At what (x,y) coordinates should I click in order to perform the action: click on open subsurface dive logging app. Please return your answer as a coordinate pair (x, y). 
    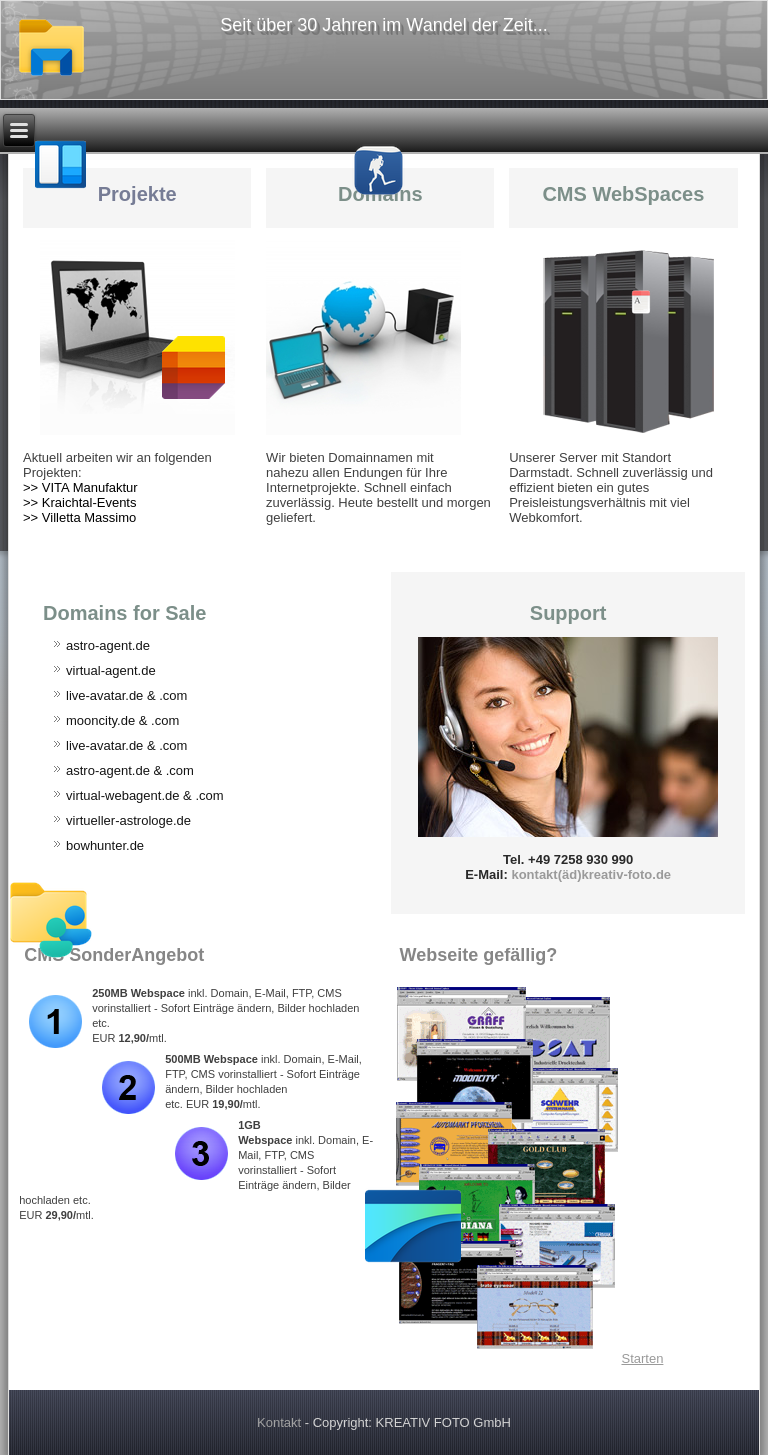
    Looking at the image, I should click on (378, 170).